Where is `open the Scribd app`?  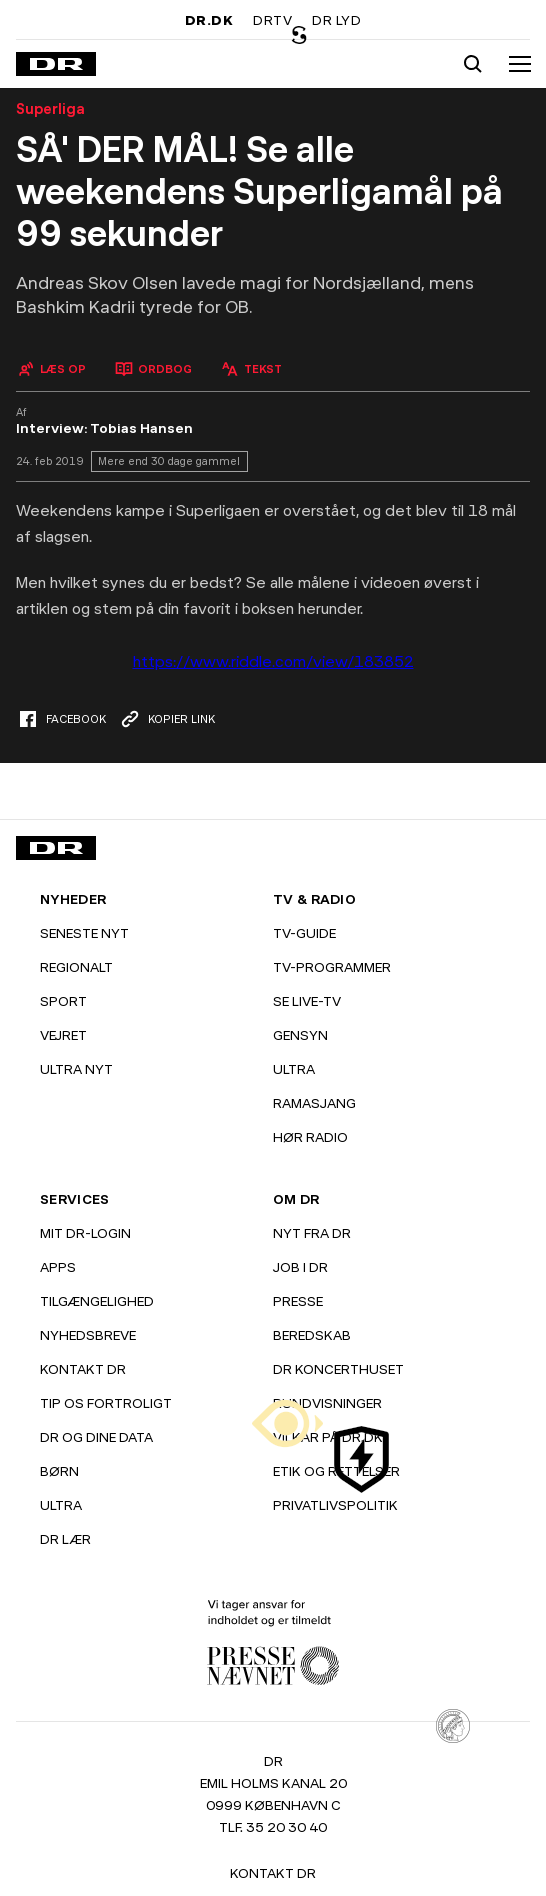 open the Scribd app is located at coordinates (299, 35).